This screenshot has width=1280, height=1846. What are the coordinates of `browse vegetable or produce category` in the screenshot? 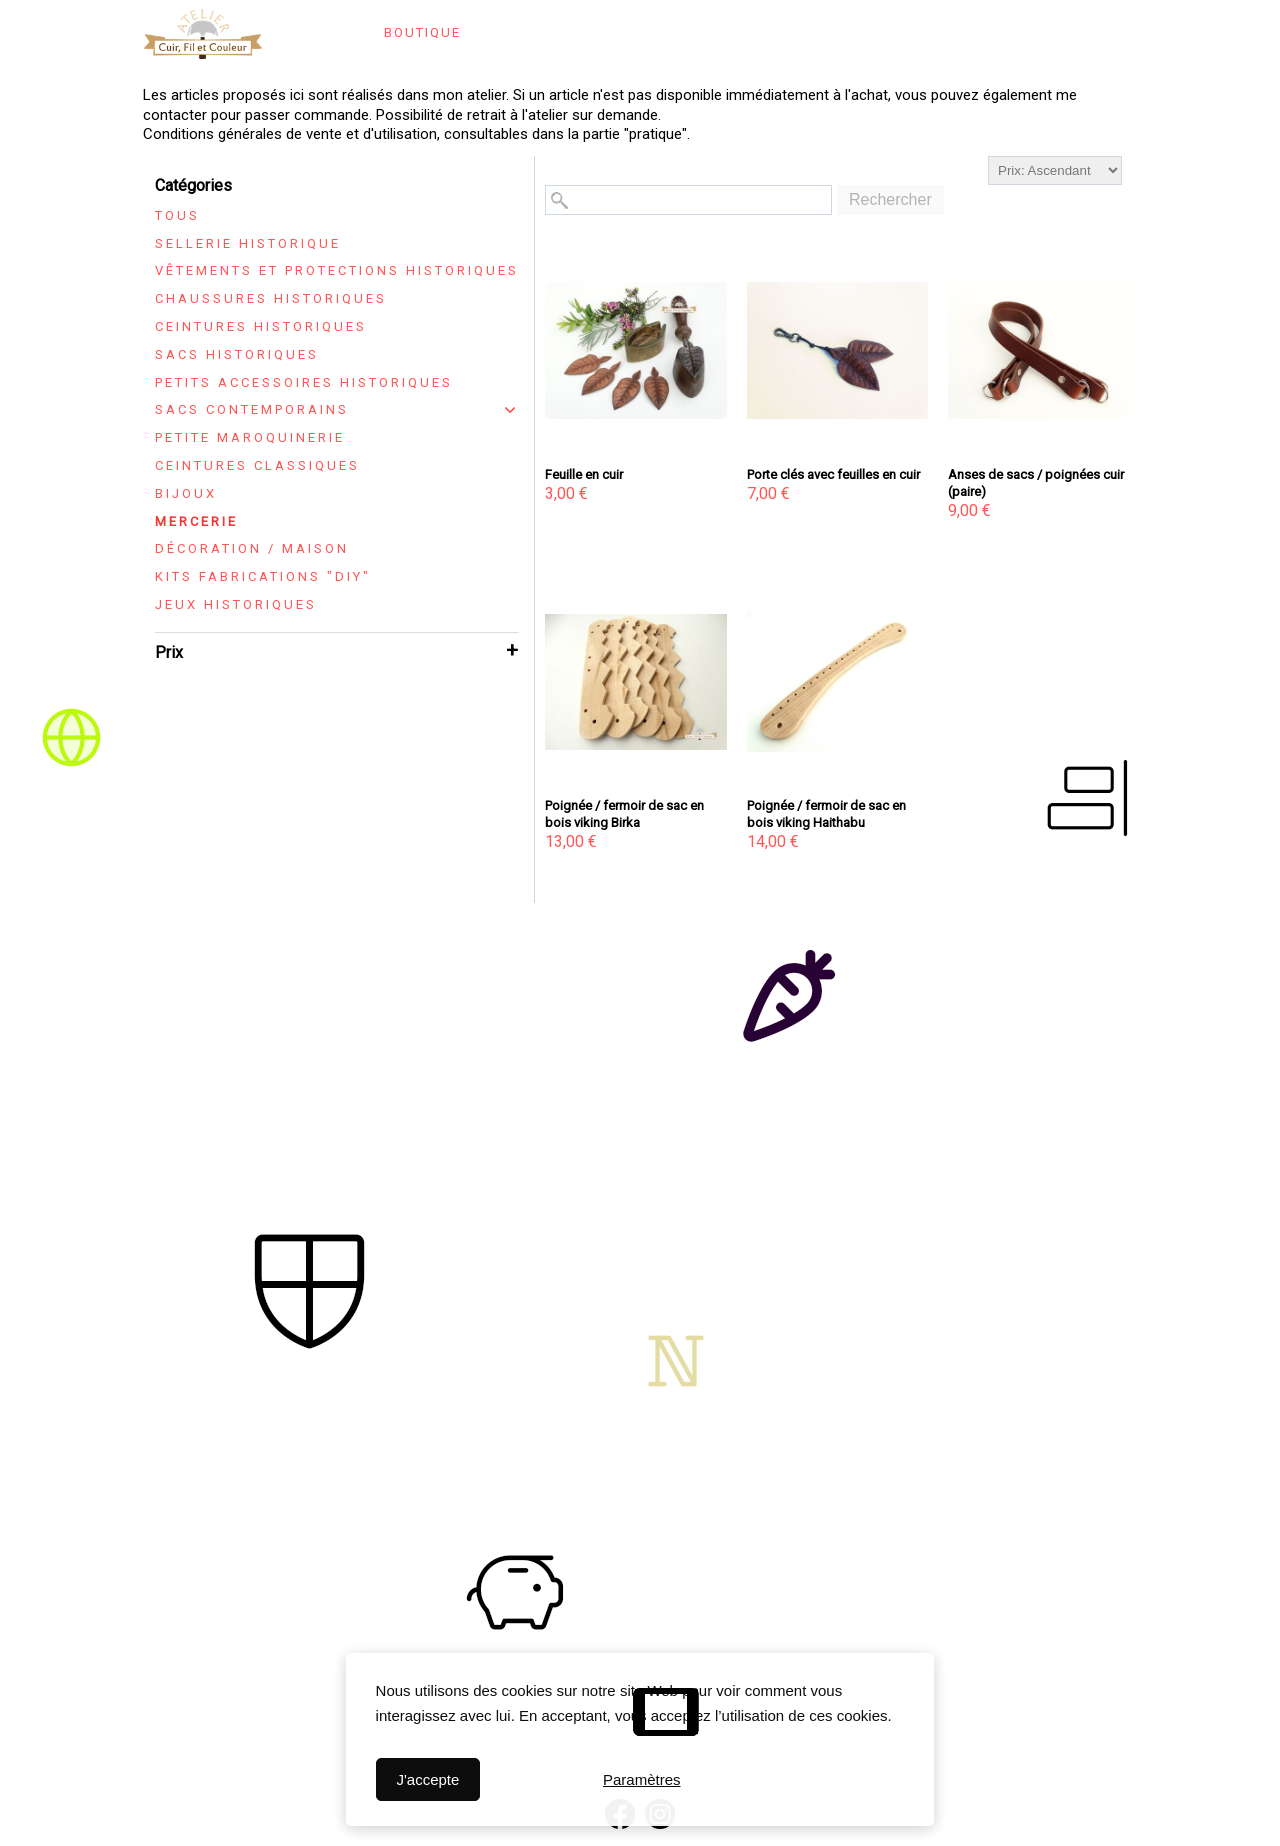 It's located at (787, 997).